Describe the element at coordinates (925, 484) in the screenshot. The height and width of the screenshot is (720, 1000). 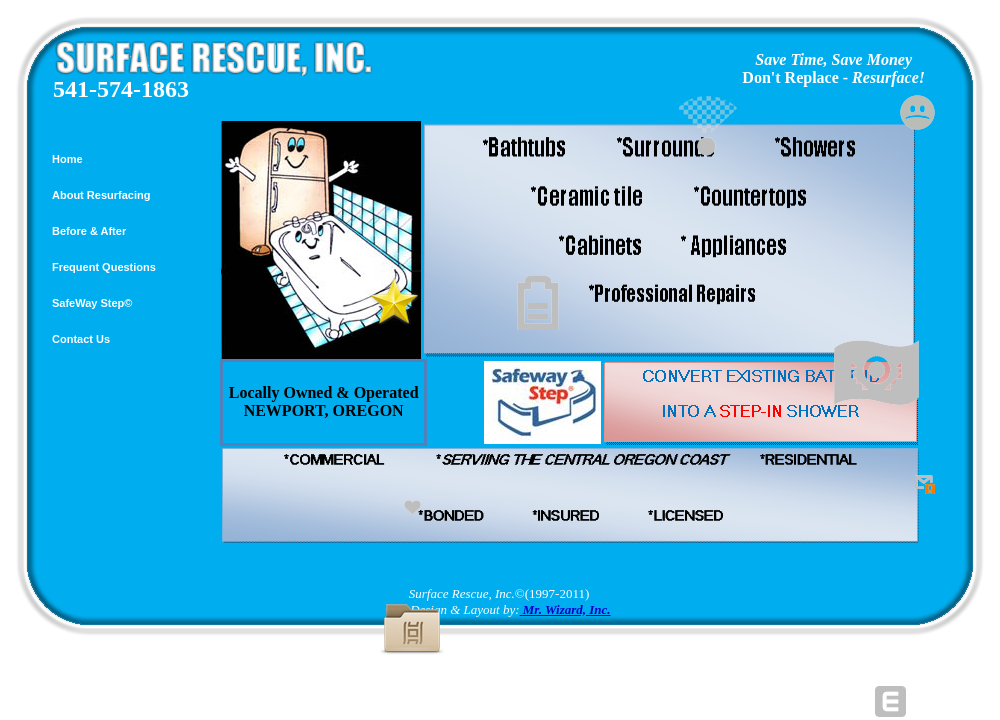
I see `mark email as important` at that location.